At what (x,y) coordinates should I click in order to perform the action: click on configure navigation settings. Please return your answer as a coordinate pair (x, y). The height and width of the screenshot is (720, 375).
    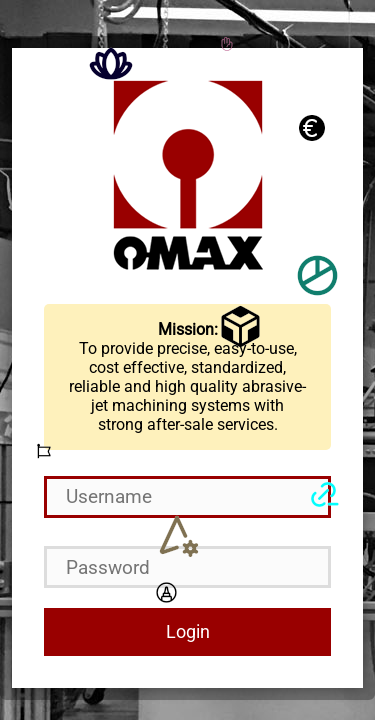
    Looking at the image, I should click on (177, 535).